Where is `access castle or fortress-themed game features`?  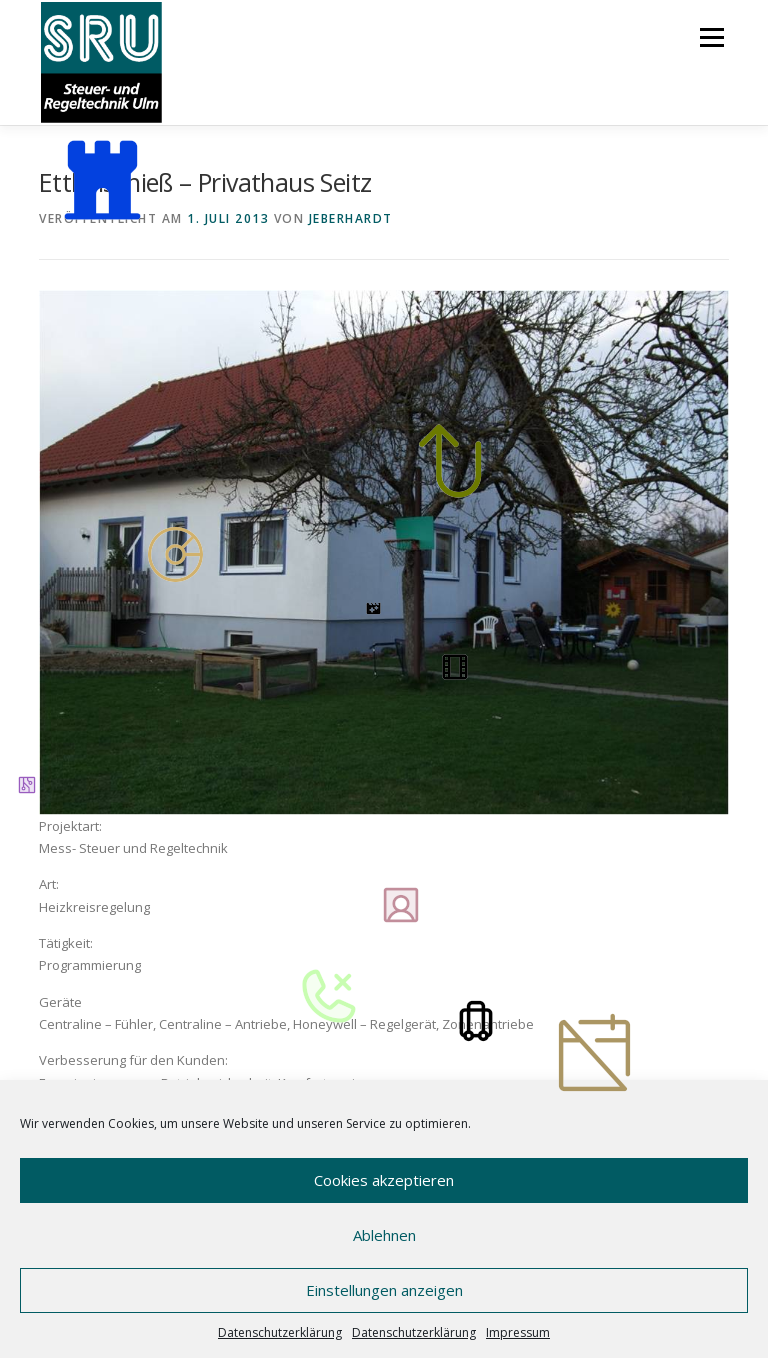
access castle or fortress-themed game features is located at coordinates (102, 178).